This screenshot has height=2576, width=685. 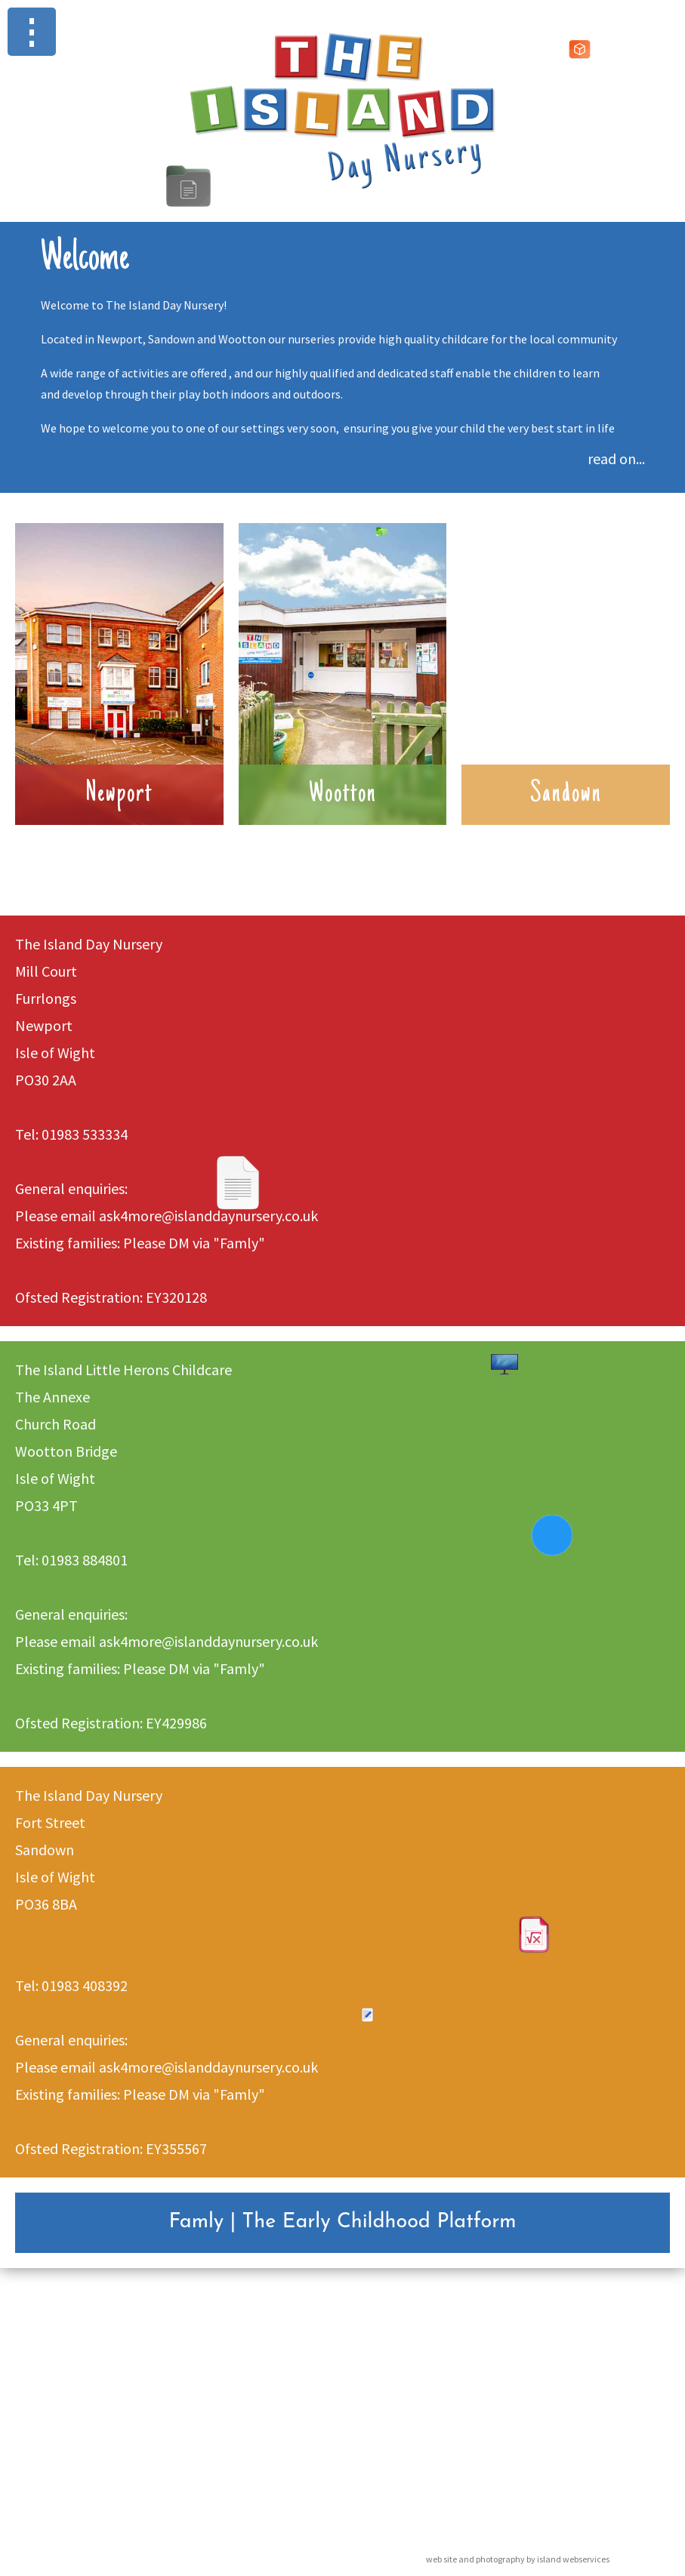 What do you see at coordinates (504, 1359) in the screenshot?
I see `external display or monitor device` at bounding box center [504, 1359].